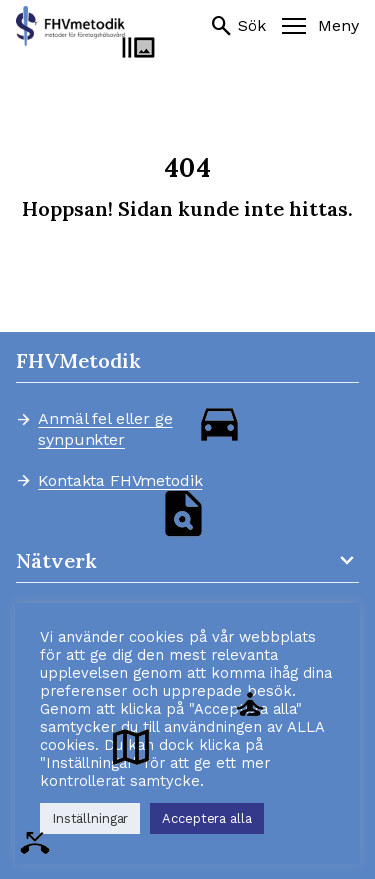  What do you see at coordinates (131, 747) in the screenshot?
I see `open map view` at bounding box center [131, 747].